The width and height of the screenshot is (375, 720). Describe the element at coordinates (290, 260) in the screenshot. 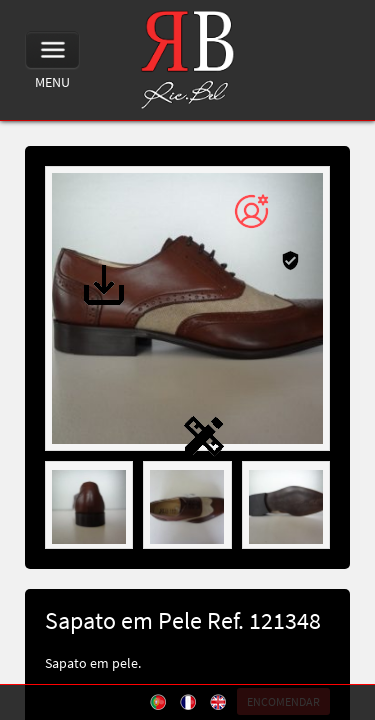

I see `indicates a verified or trusted user account` at that location.